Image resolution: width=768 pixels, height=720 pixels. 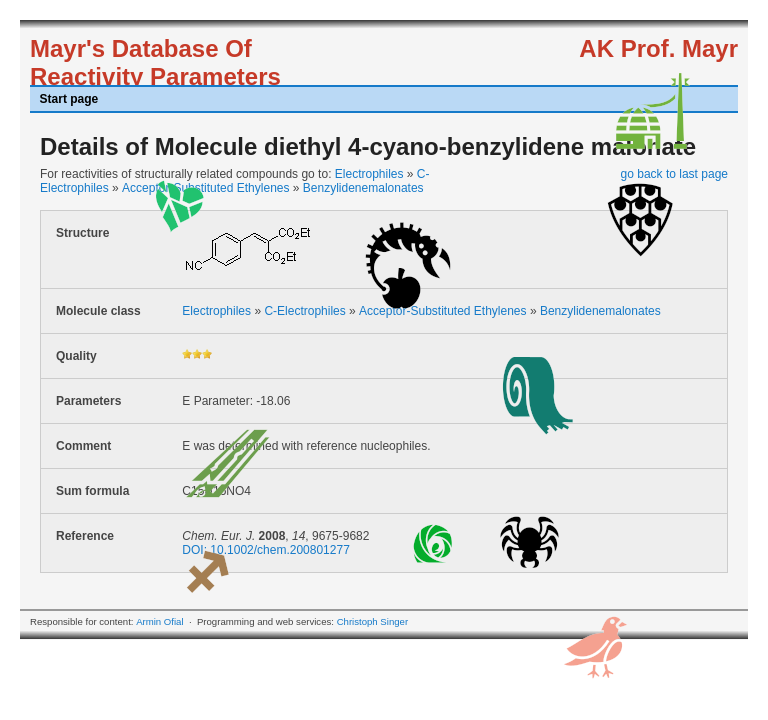 What do you see at coordinates (227, 463) in the screenshot?
I see `wooden planks or lumber resource in a crafting game` at bounding box center [227, 463].